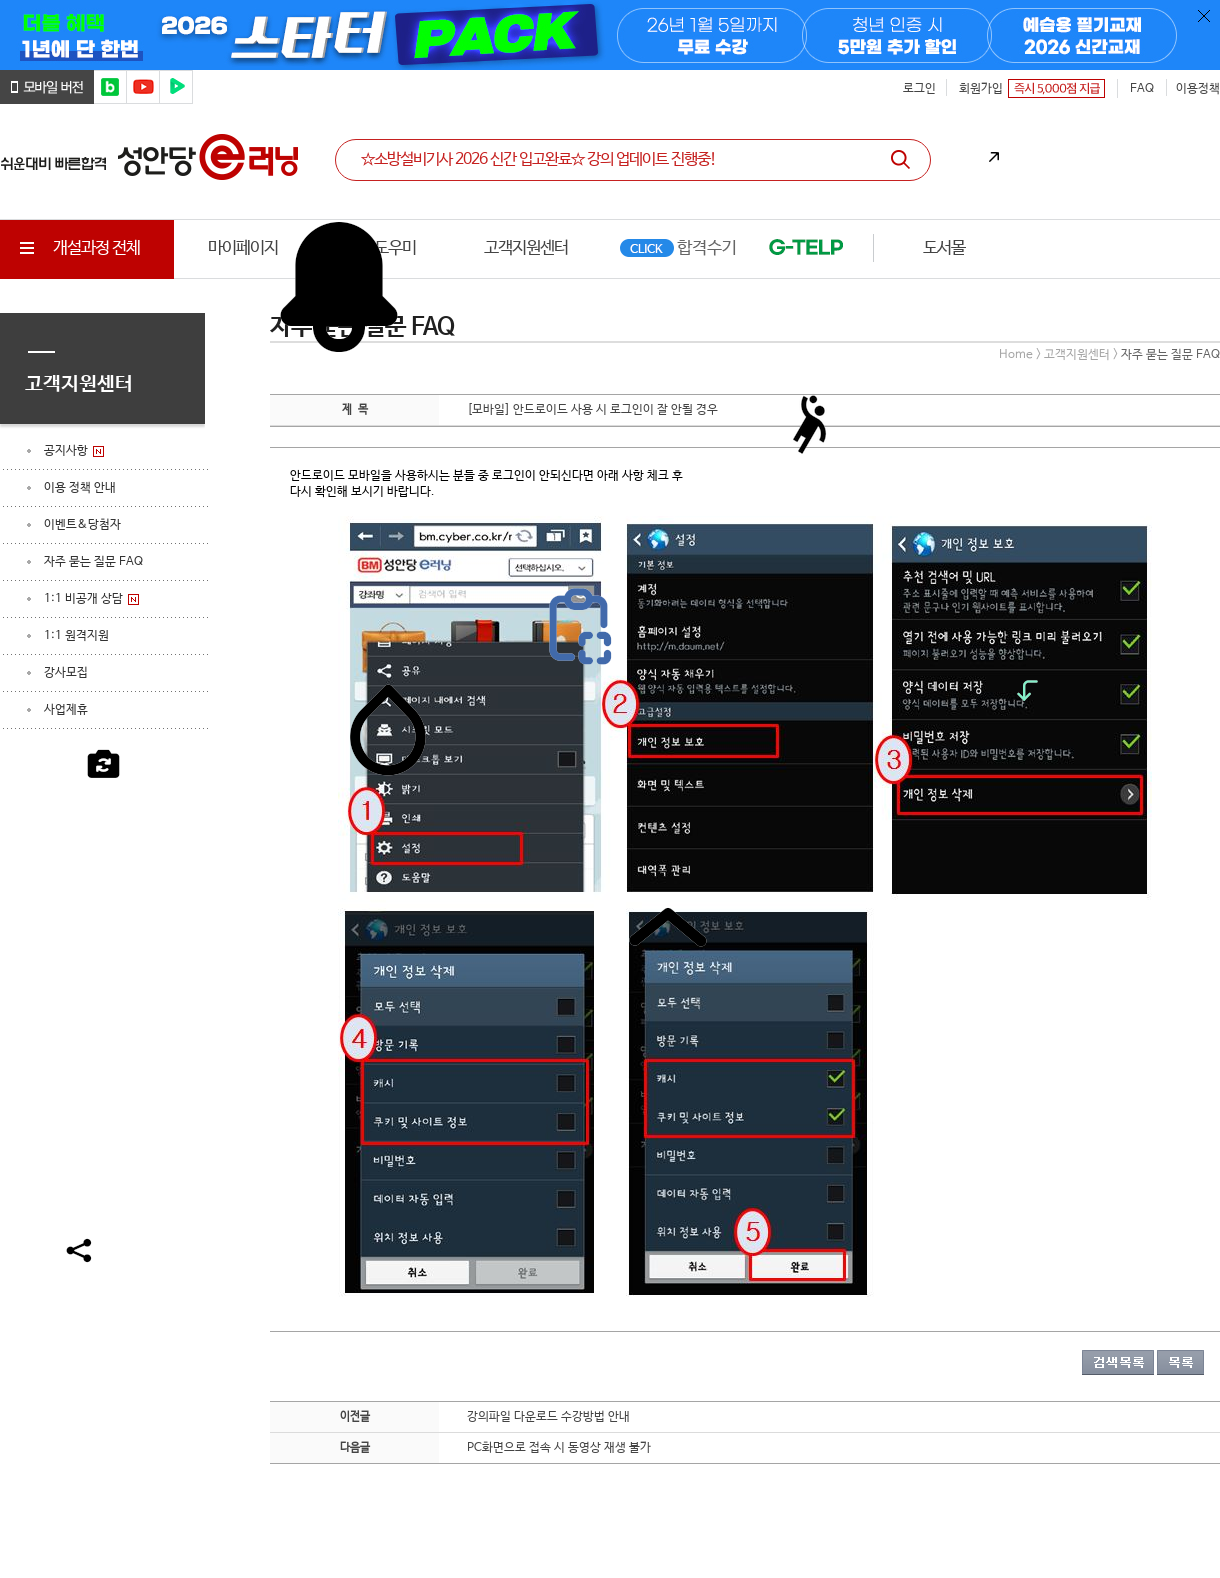  Describe the element at coordinates (809, 423) in the screenshot. I see `access handball sports content` at that location.